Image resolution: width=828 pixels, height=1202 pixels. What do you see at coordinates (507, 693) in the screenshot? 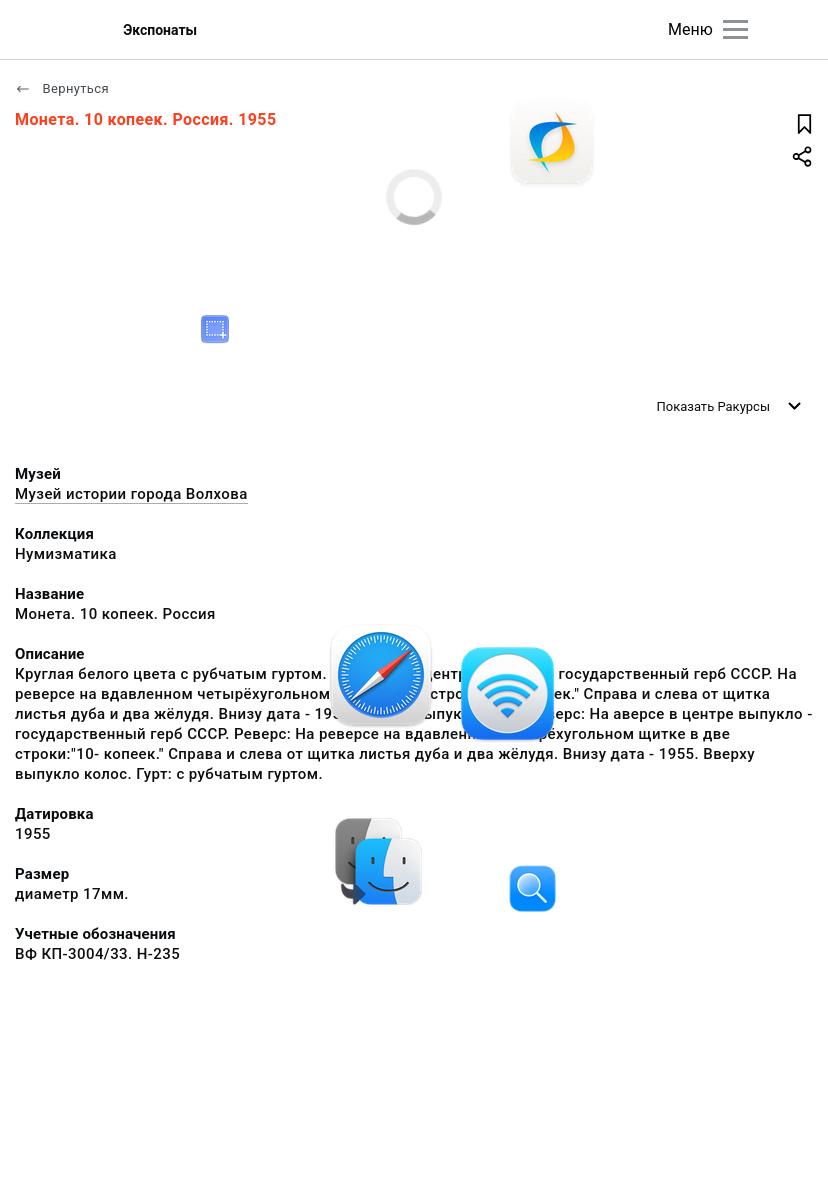
I see `open Airport Utility to manage Apple wireless devices` at bounding box center [507, 693].